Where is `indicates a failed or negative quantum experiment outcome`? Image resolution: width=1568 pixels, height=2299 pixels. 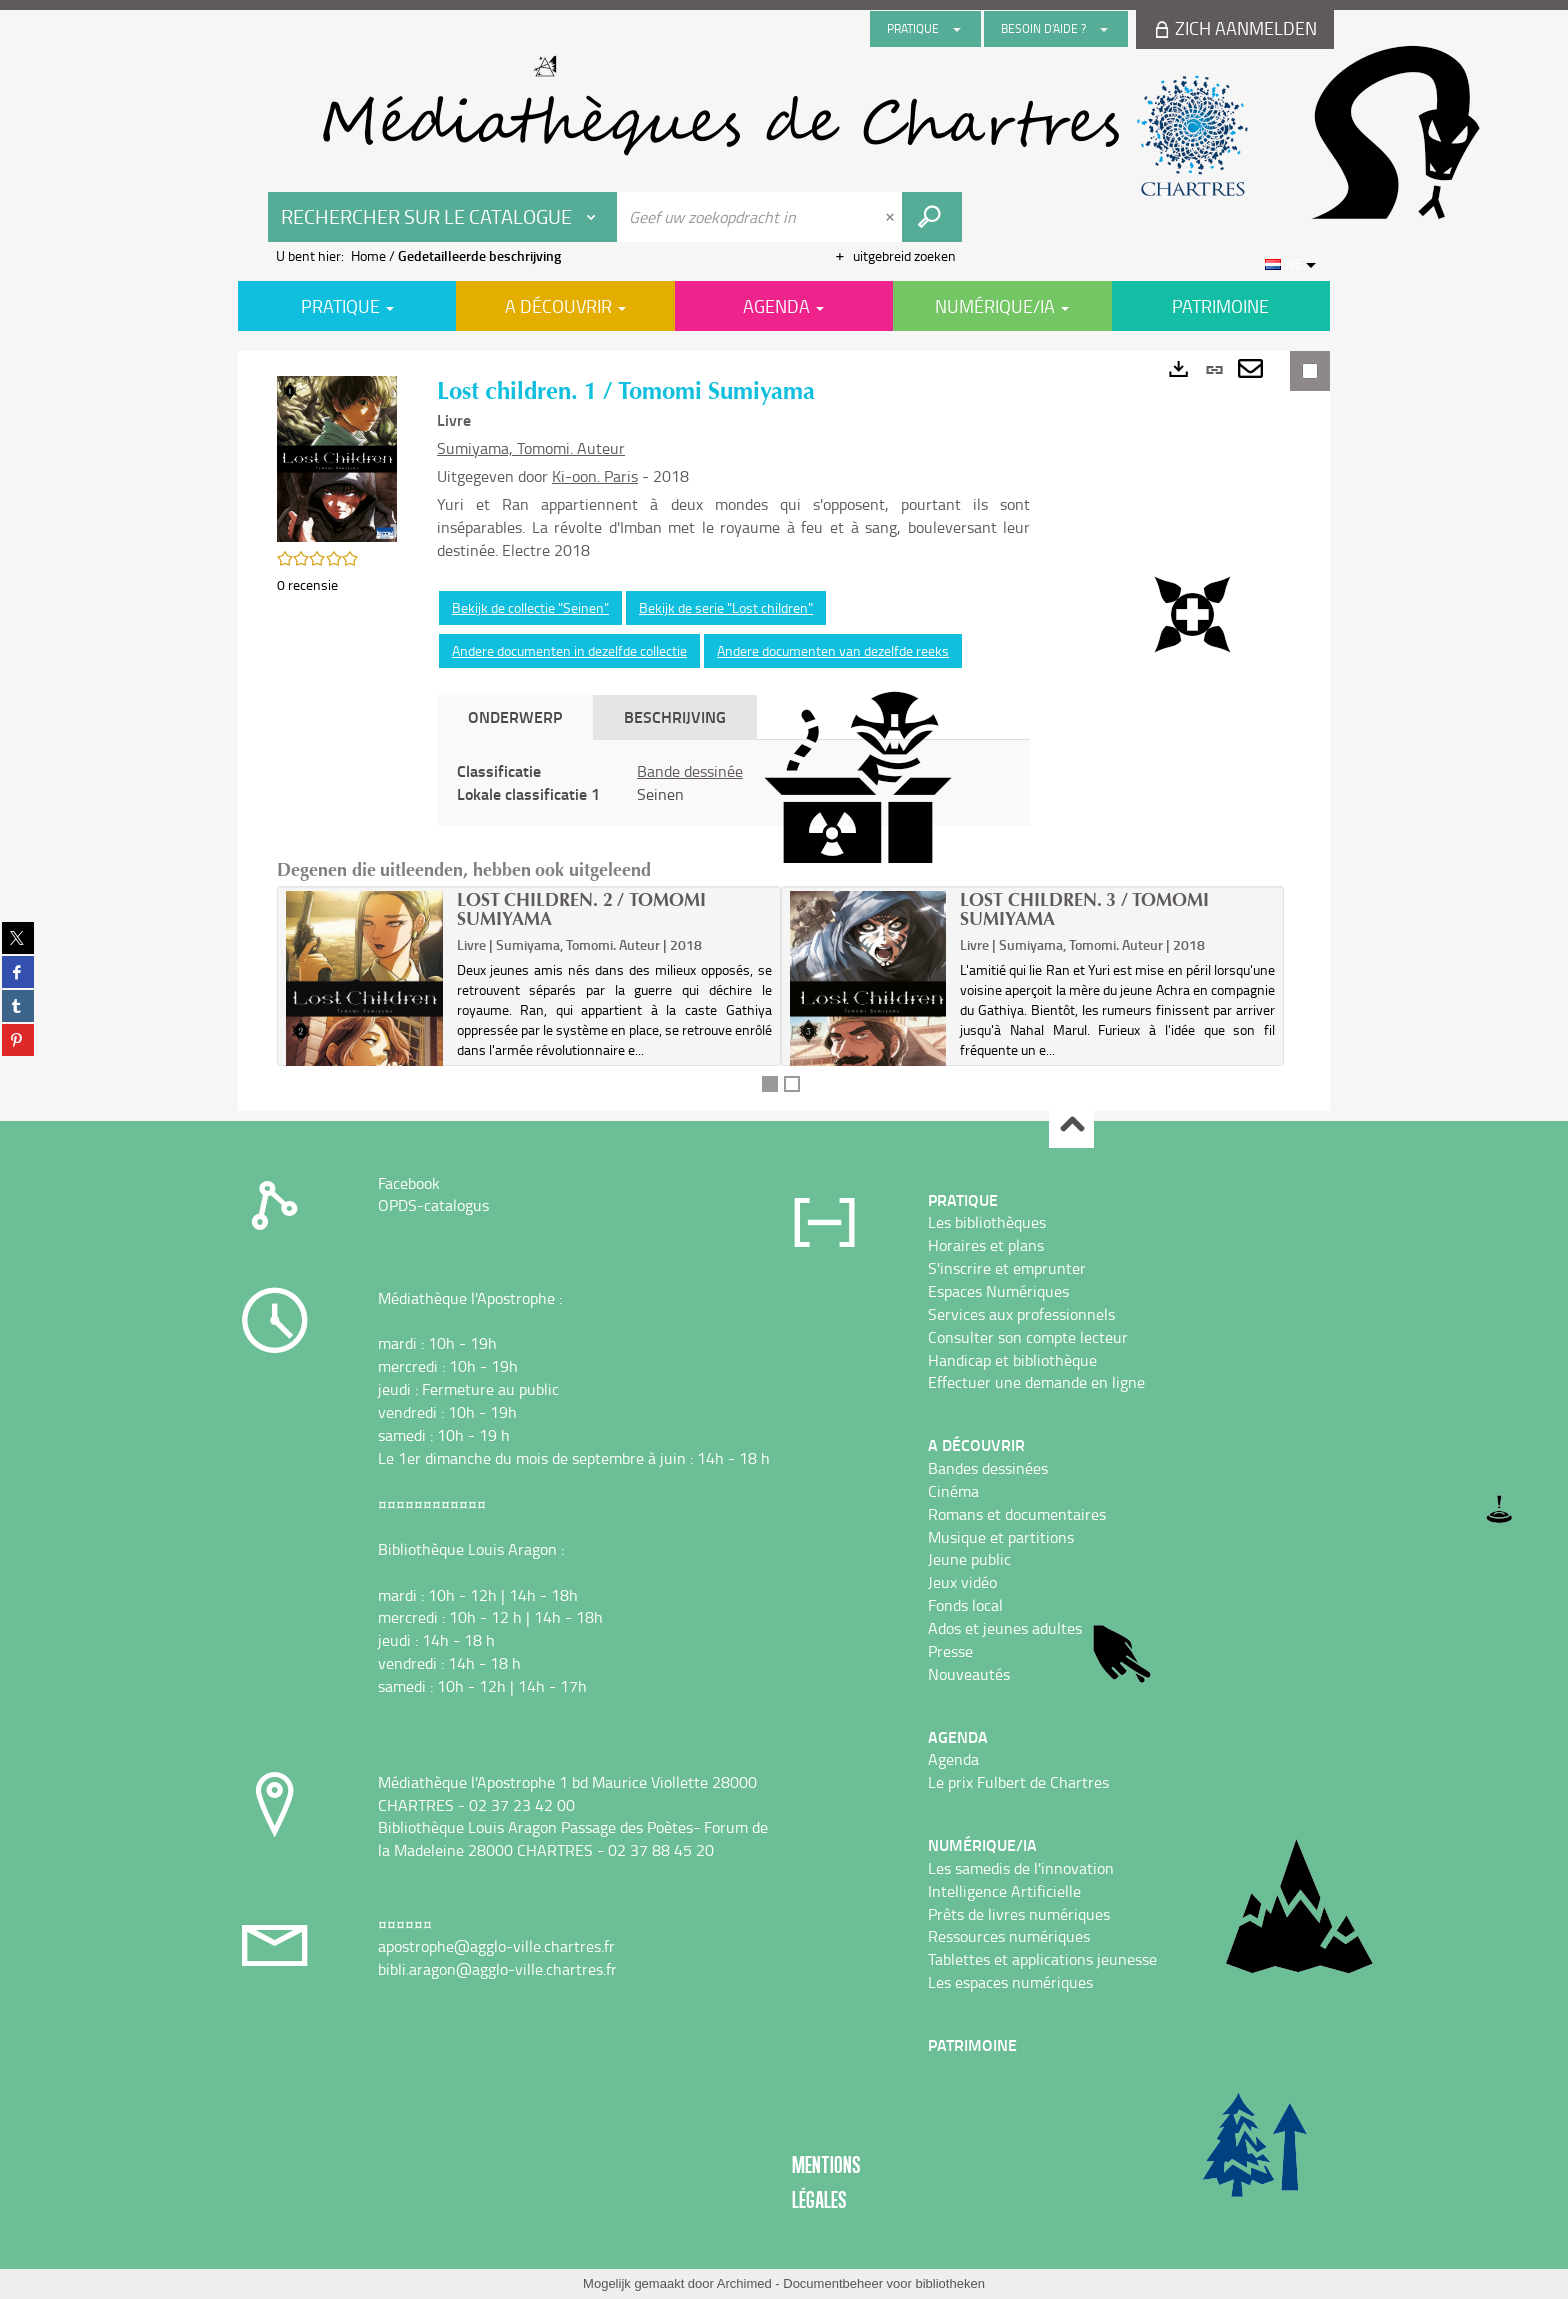
indicates a failed or negative quantum experiment outcome is located at coordinates (858, 770).